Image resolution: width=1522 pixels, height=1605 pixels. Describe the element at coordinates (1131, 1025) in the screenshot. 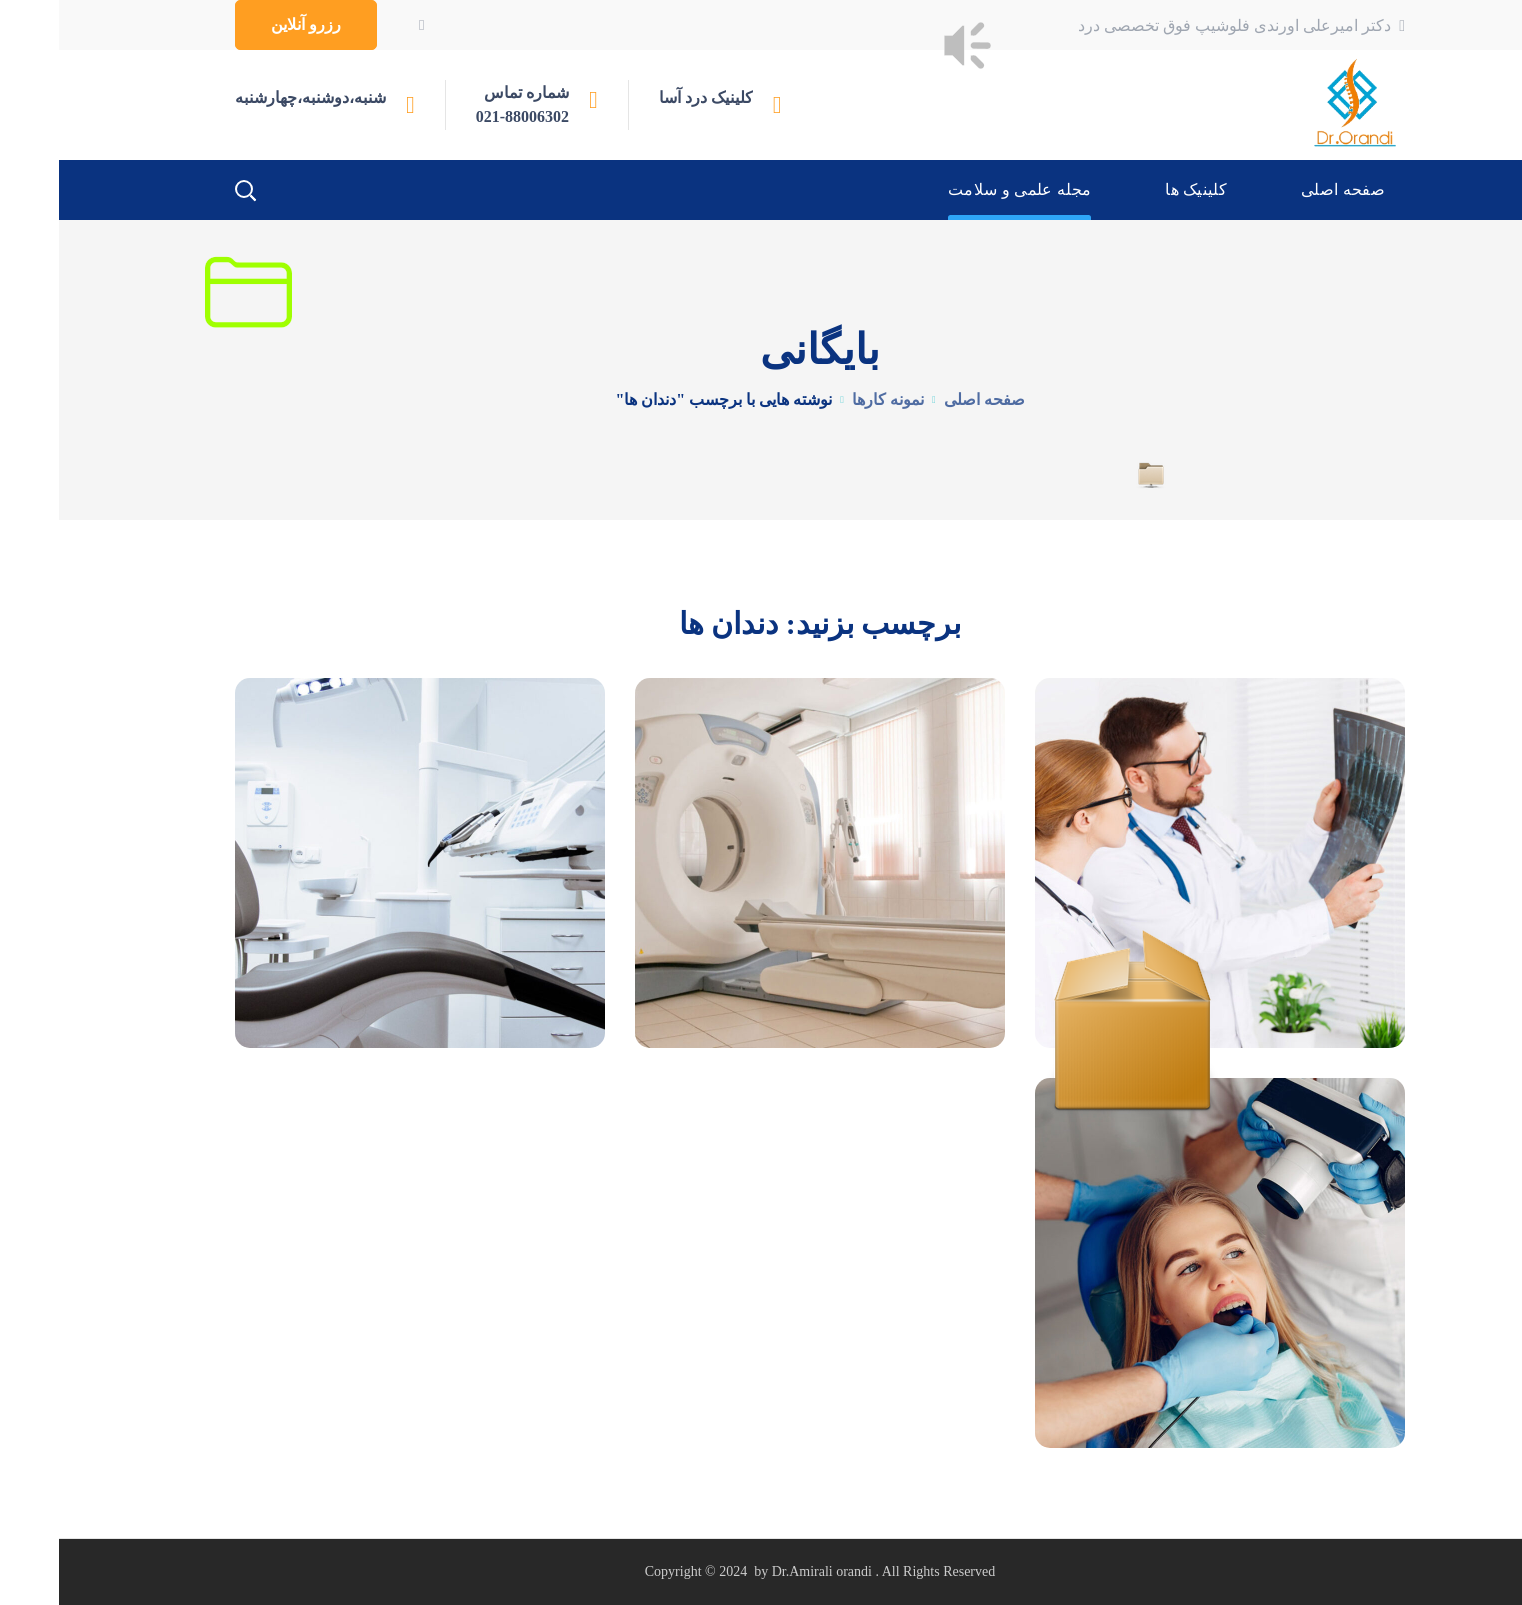

I see `generic package or archive file type` at that location.